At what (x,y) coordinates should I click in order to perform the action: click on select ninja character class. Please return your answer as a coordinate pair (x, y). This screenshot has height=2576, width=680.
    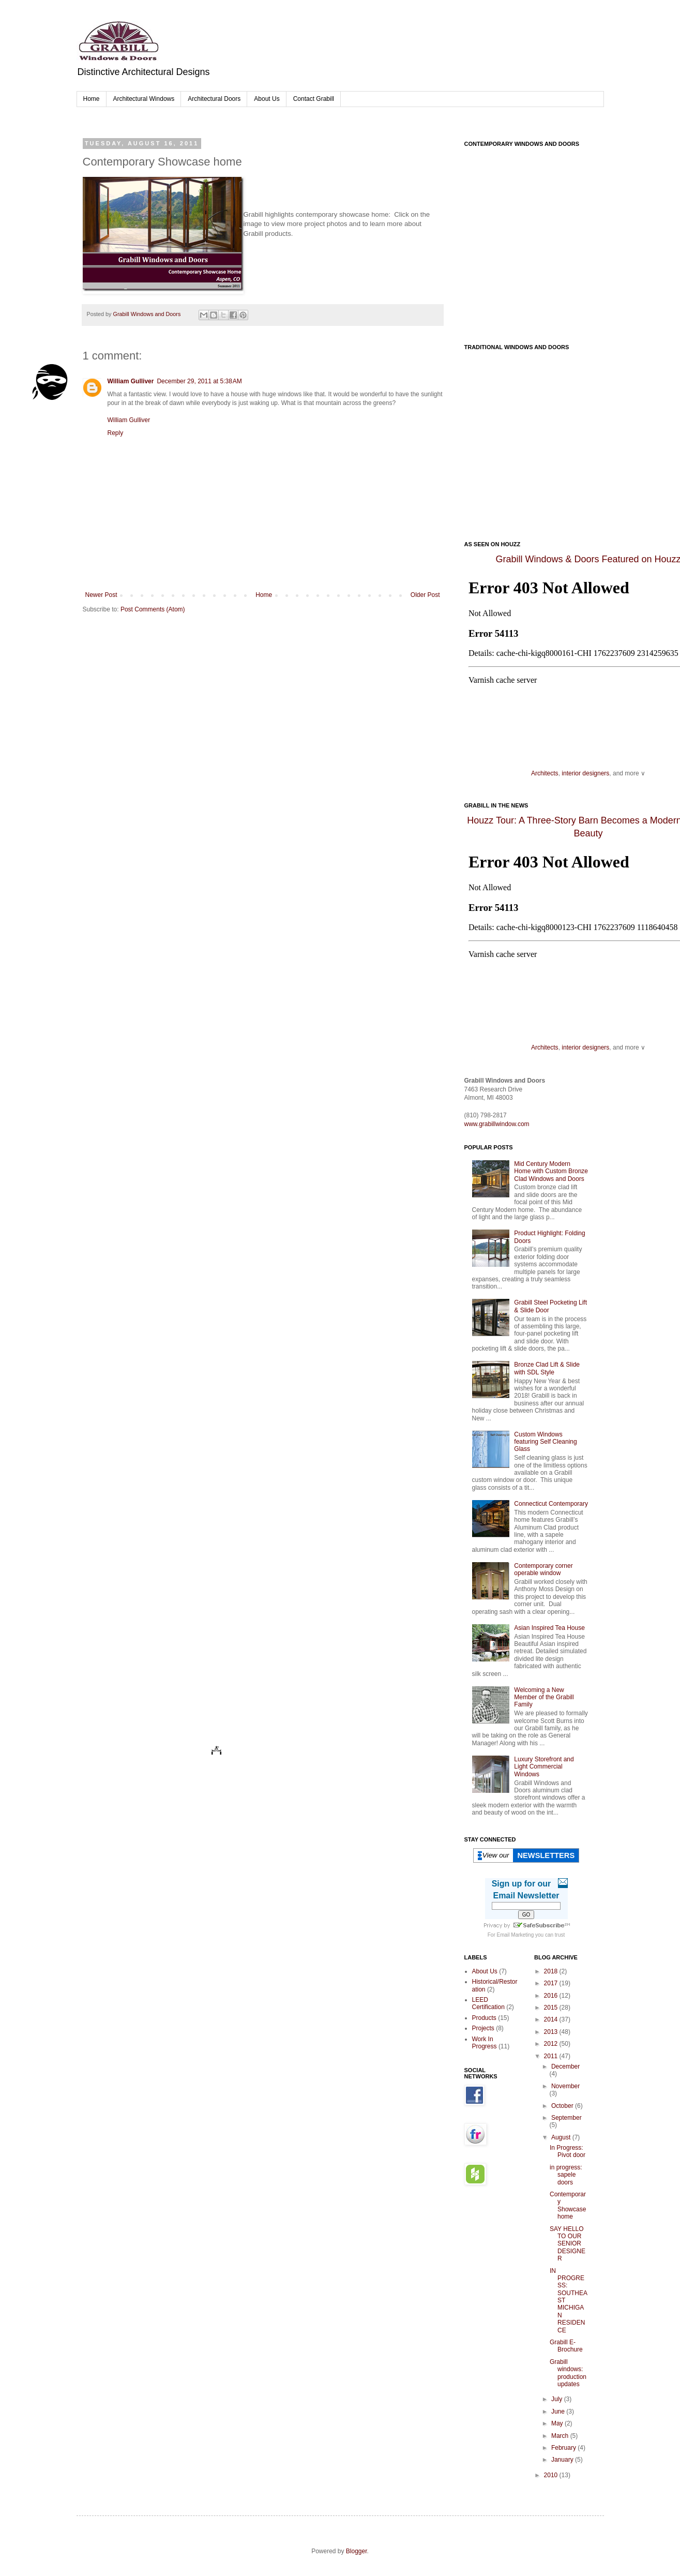
    Looking at the image, I should click on (50, 382).